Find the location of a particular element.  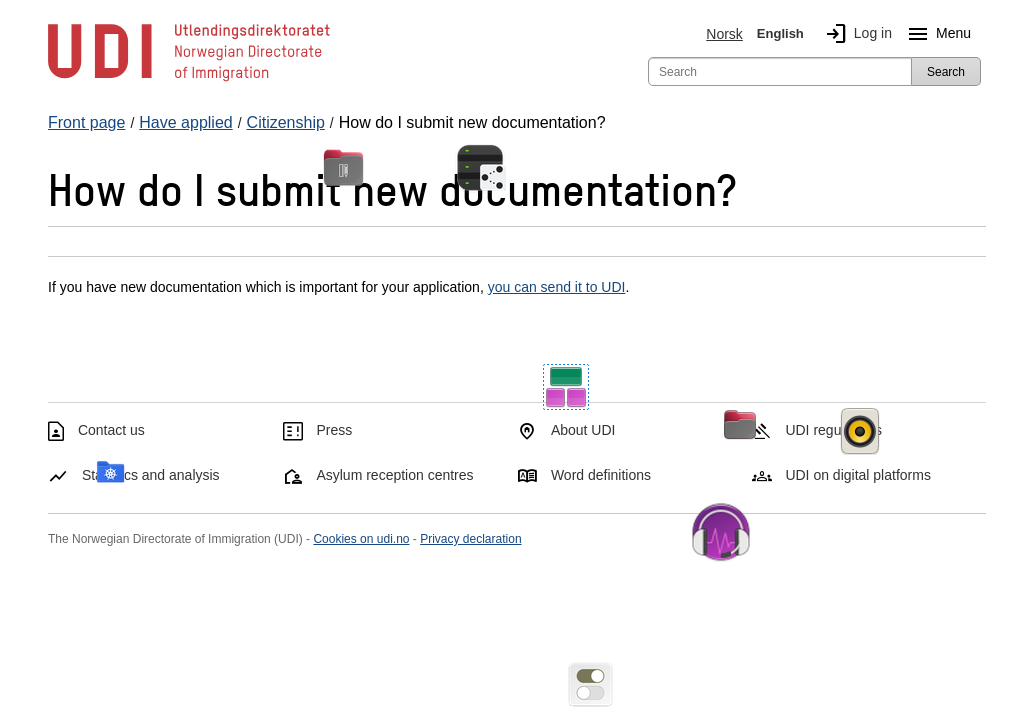

open rhythmbox music player is located at coordinates (860, 431).